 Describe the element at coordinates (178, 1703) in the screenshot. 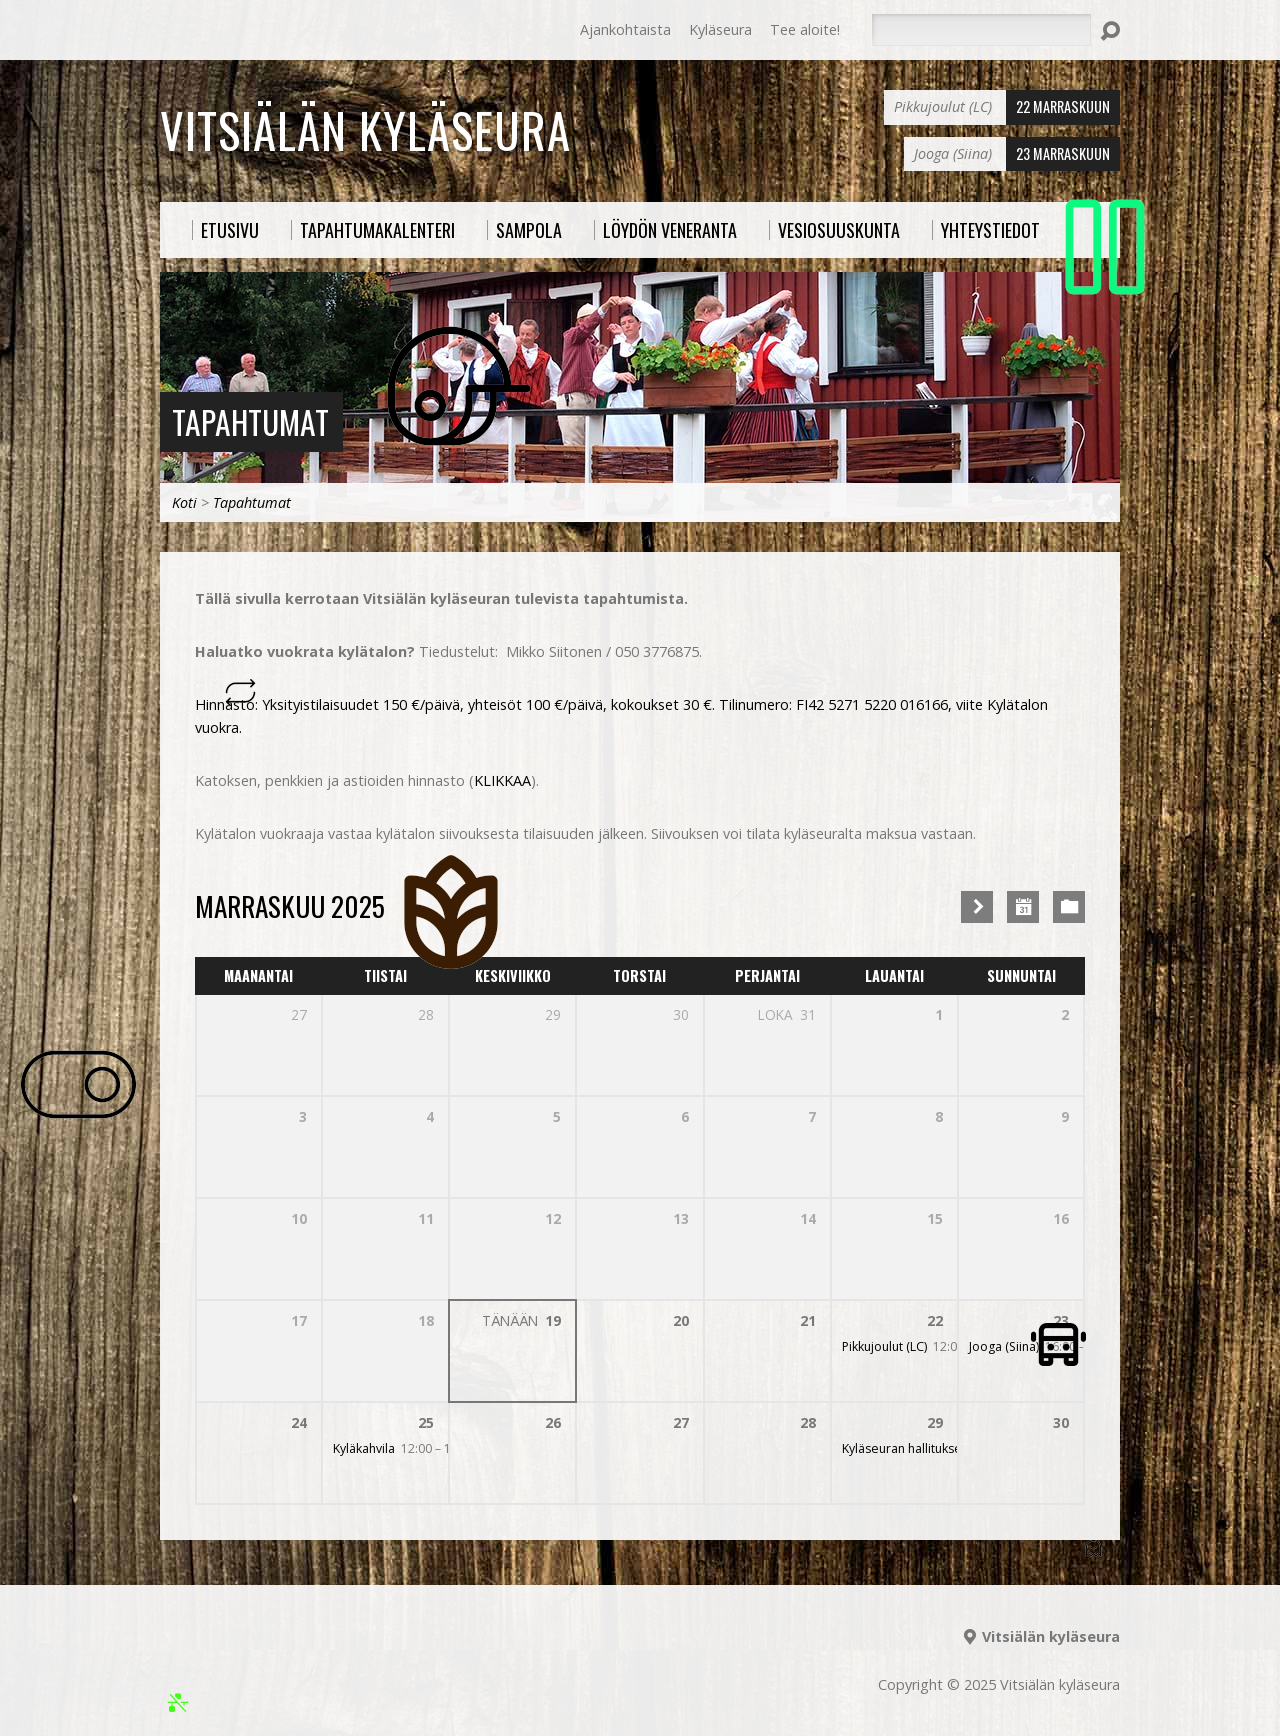

I see `indicates network connection unavailable` at that location.